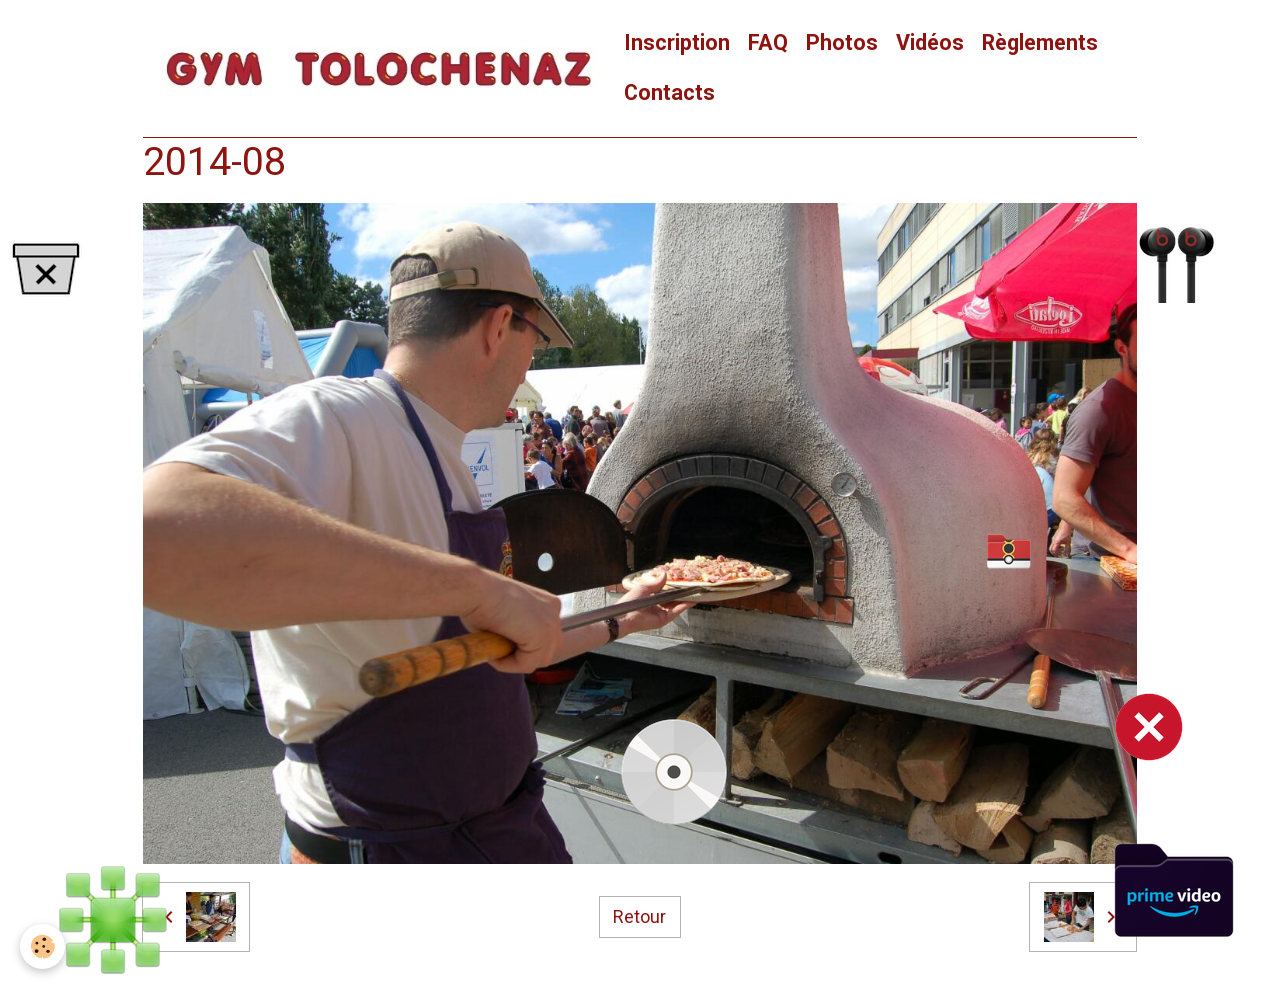 This screenshot has width=1280, height=988. Describe the element at coordinates (1173, 893) in the screenshot. I see `folder containing prime video downloads or media` at that location.